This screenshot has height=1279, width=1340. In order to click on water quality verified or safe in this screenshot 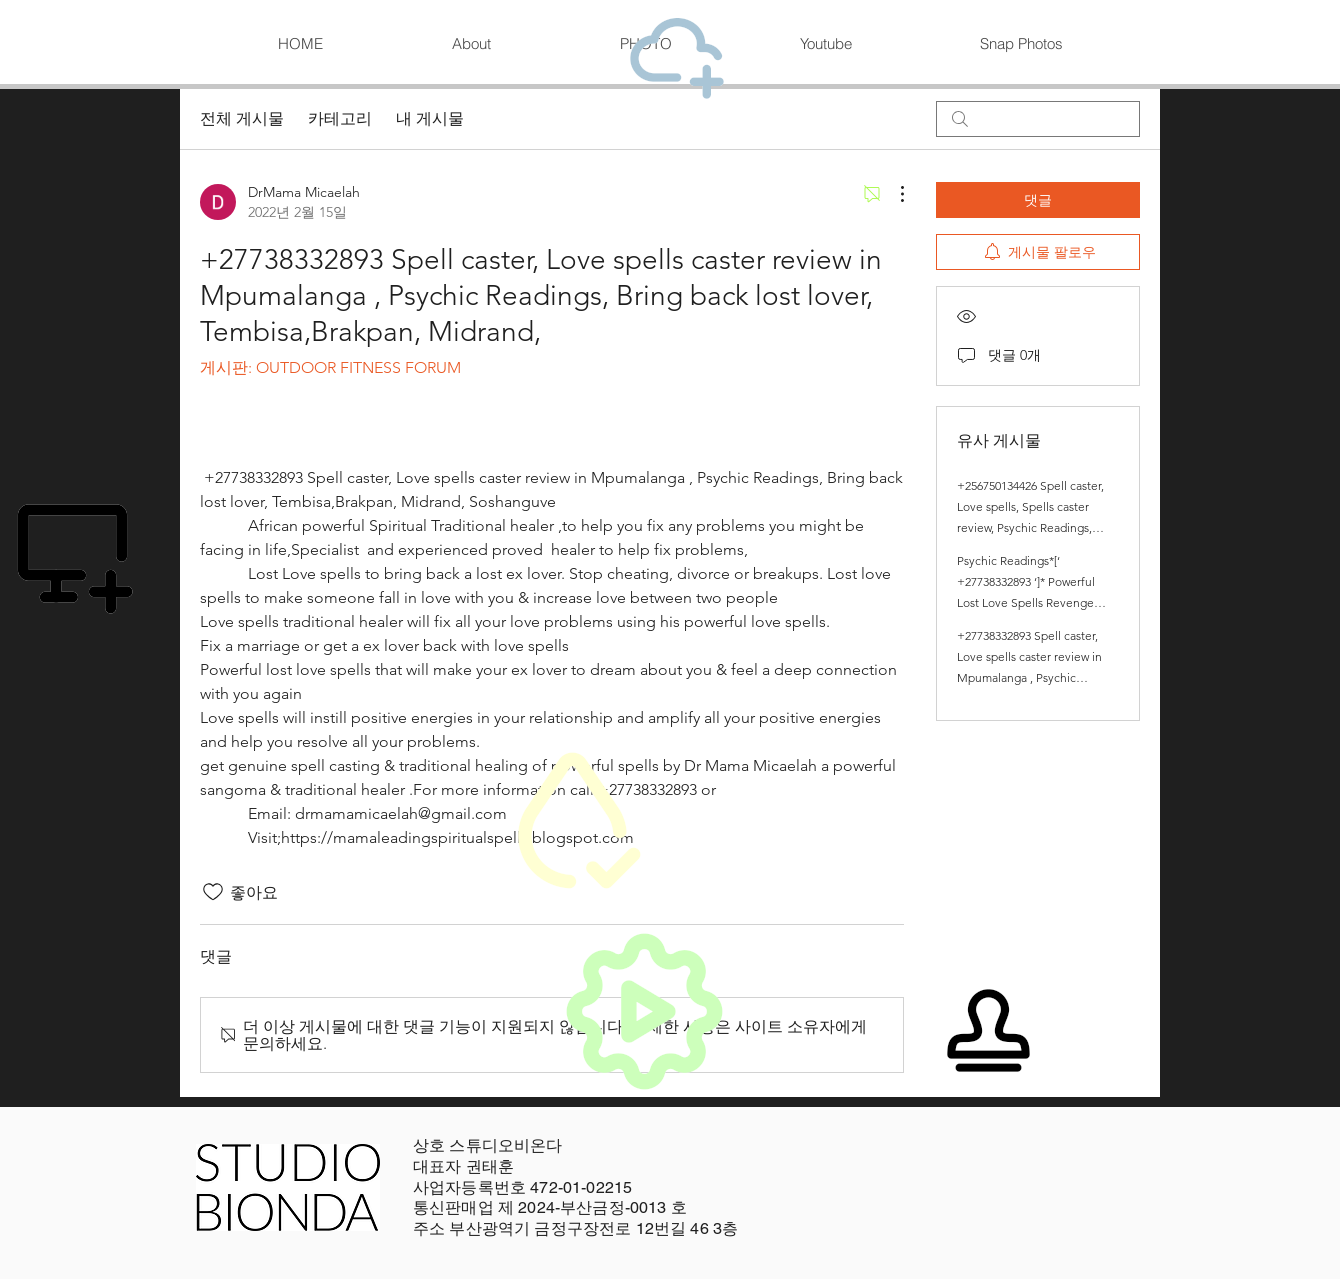, I will do `click(572, 820)`.